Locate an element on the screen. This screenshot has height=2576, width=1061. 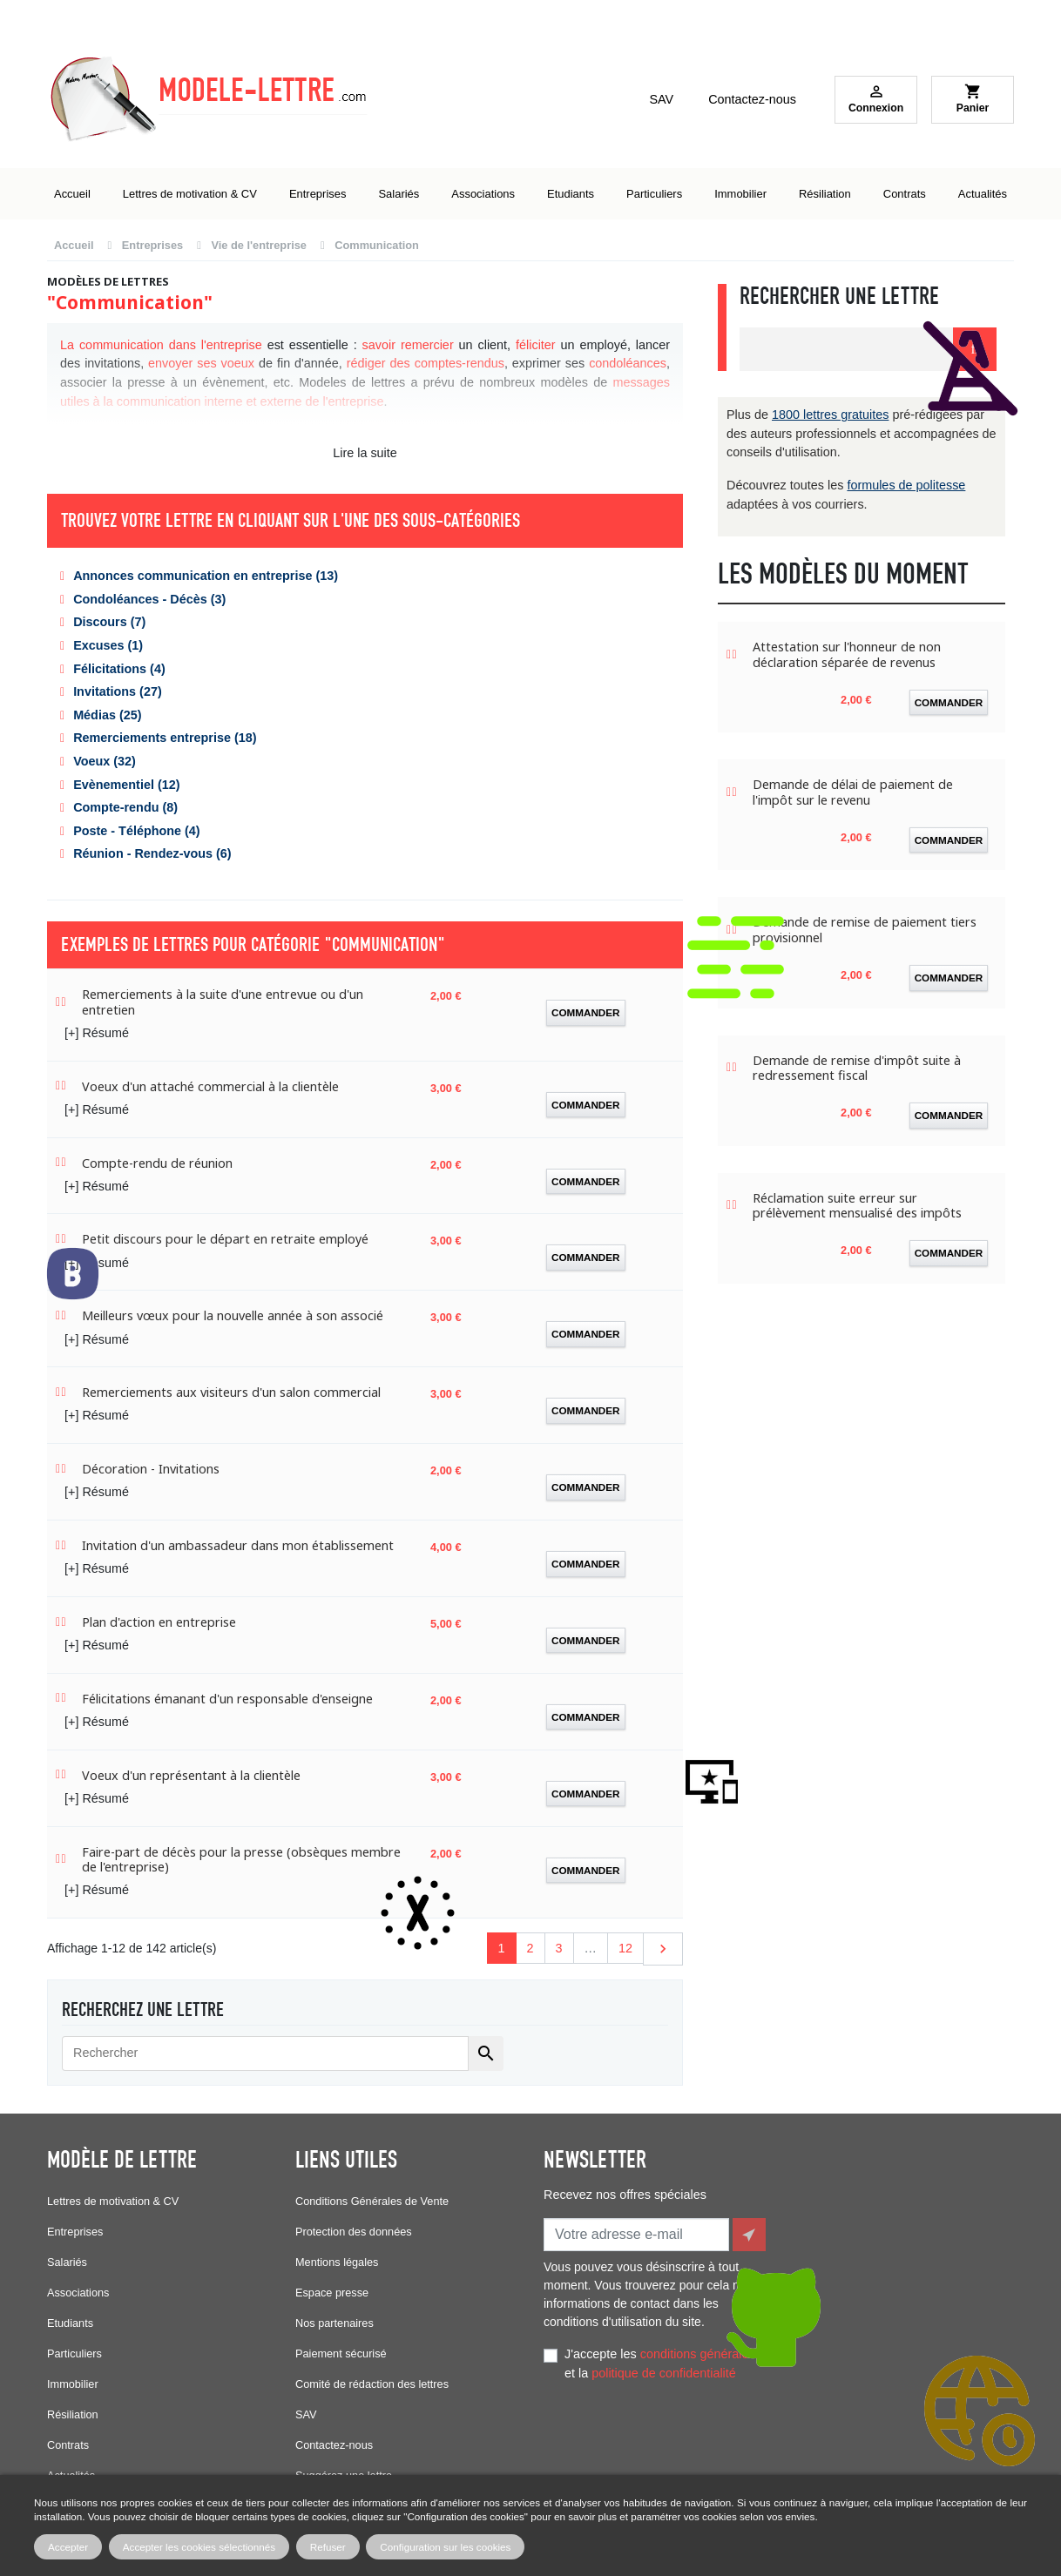
apply bold formatting to text is located at coordinates (72, 1273).